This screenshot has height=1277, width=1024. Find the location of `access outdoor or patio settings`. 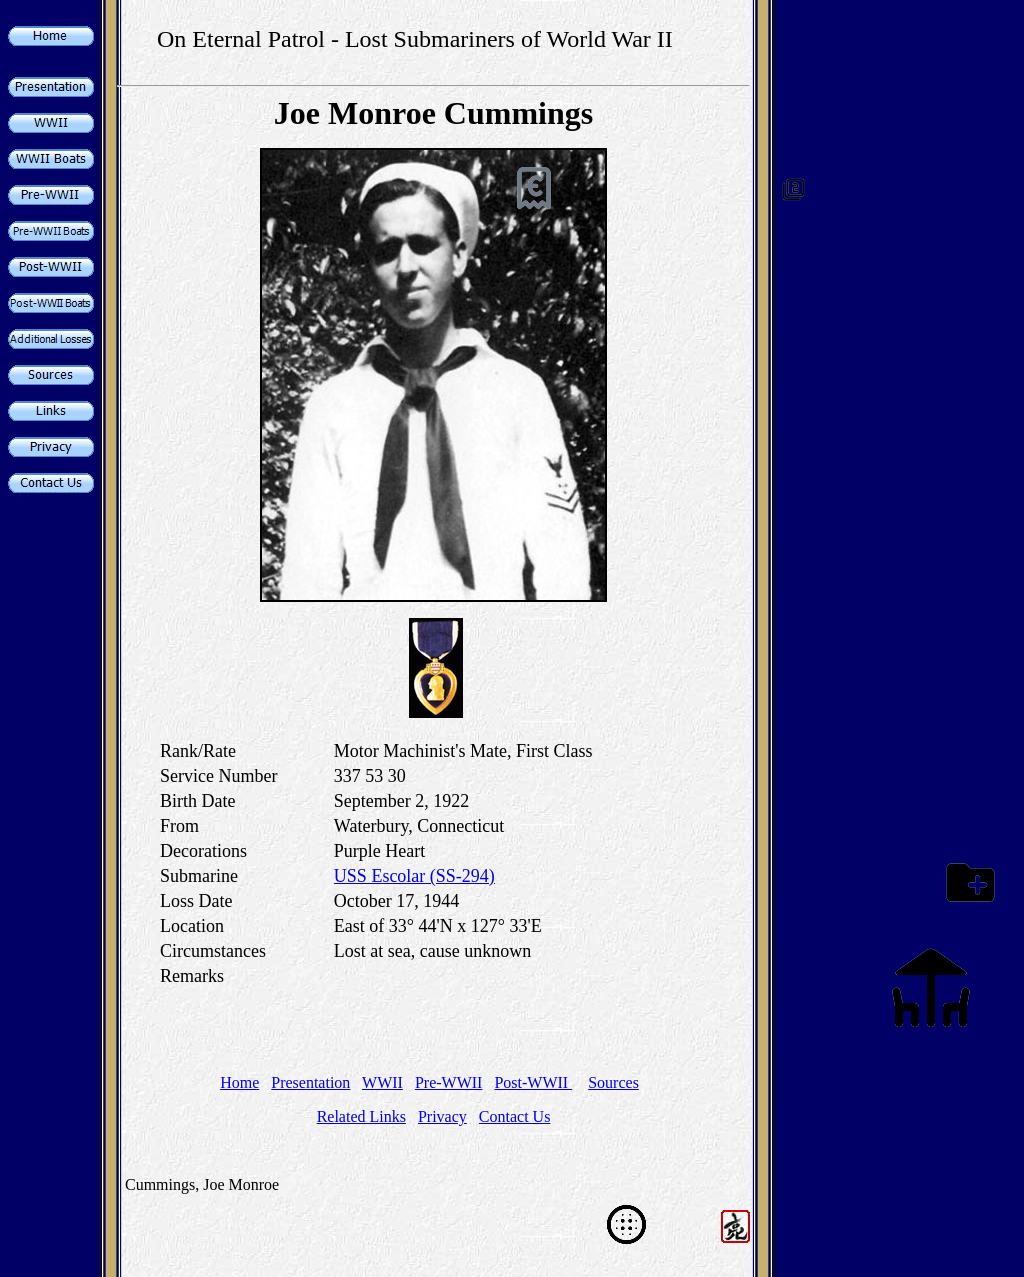

access outdoor or patio settings is located at coordinates (931, 987).